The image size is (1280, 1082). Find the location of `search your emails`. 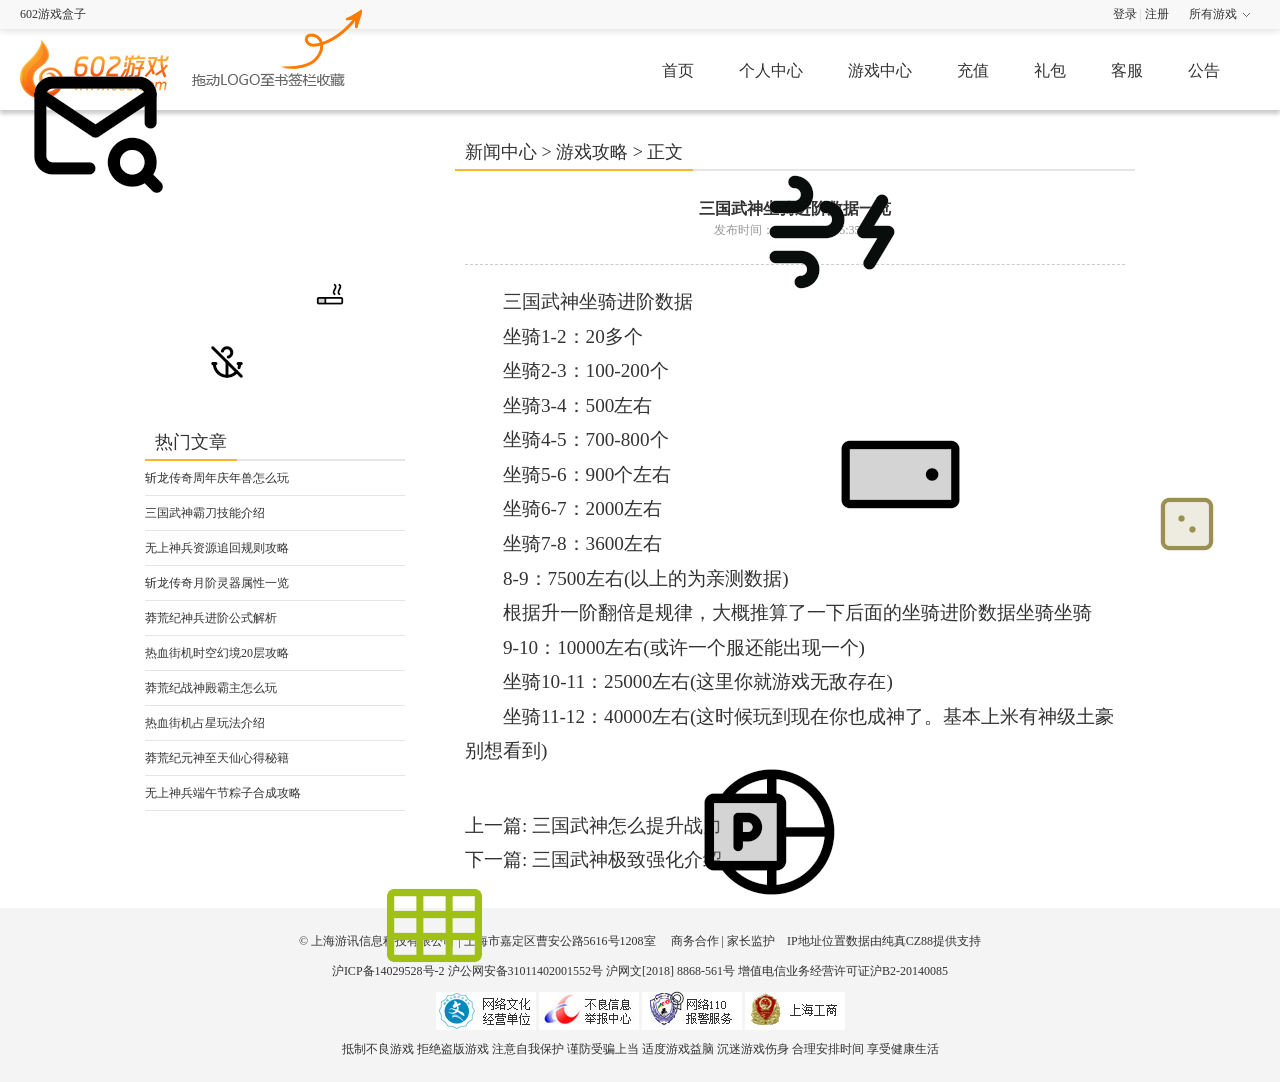

search your emails is located at coordinates (95, 125).